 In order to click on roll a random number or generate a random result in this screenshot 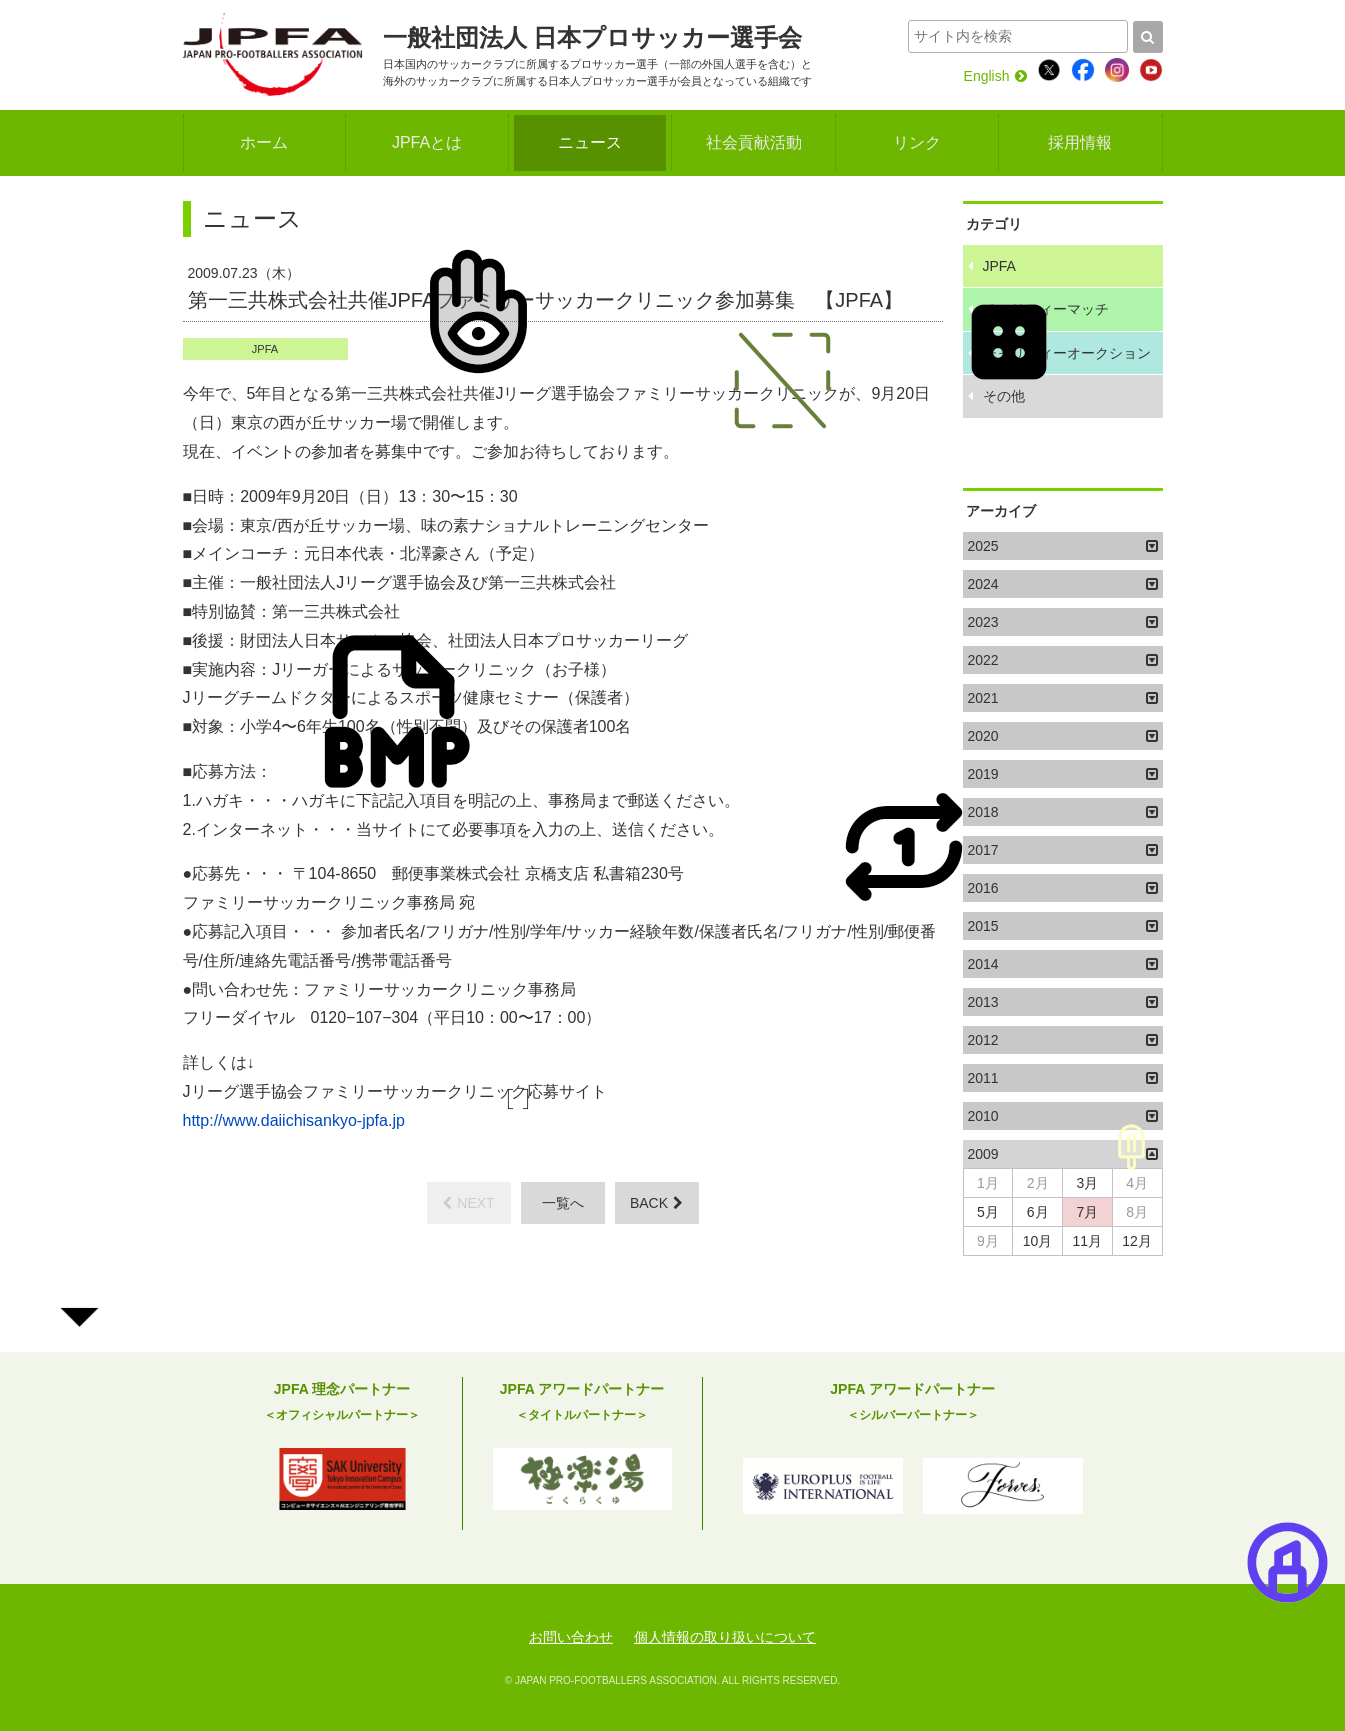, I will do `click(1009, 342)`.